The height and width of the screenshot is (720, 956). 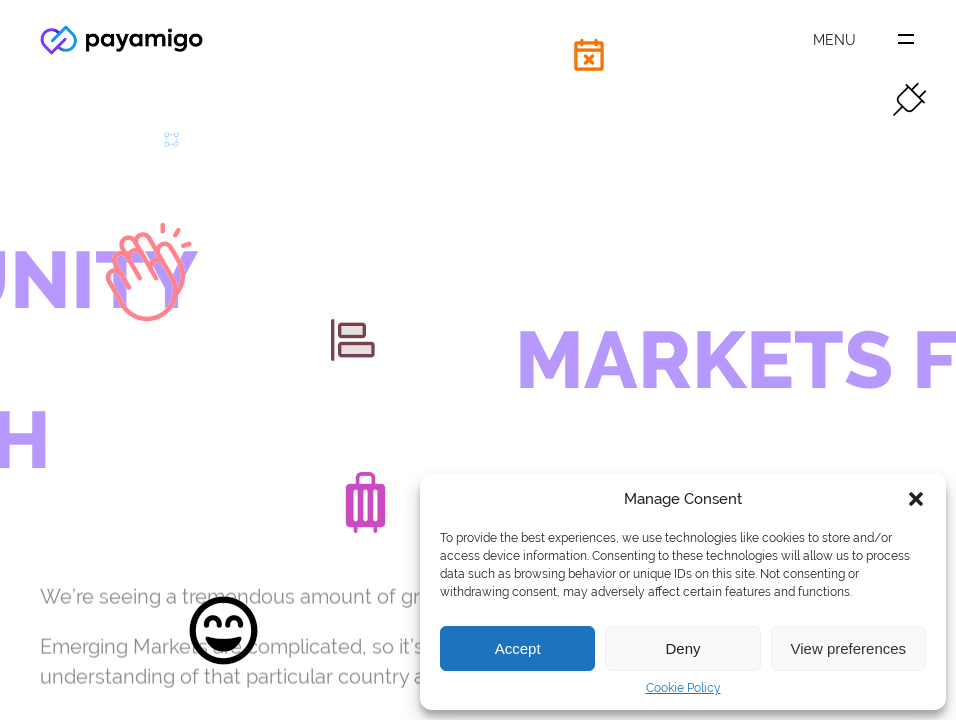 I want to click on react with a happy emoji, so click(x=223, y=630).